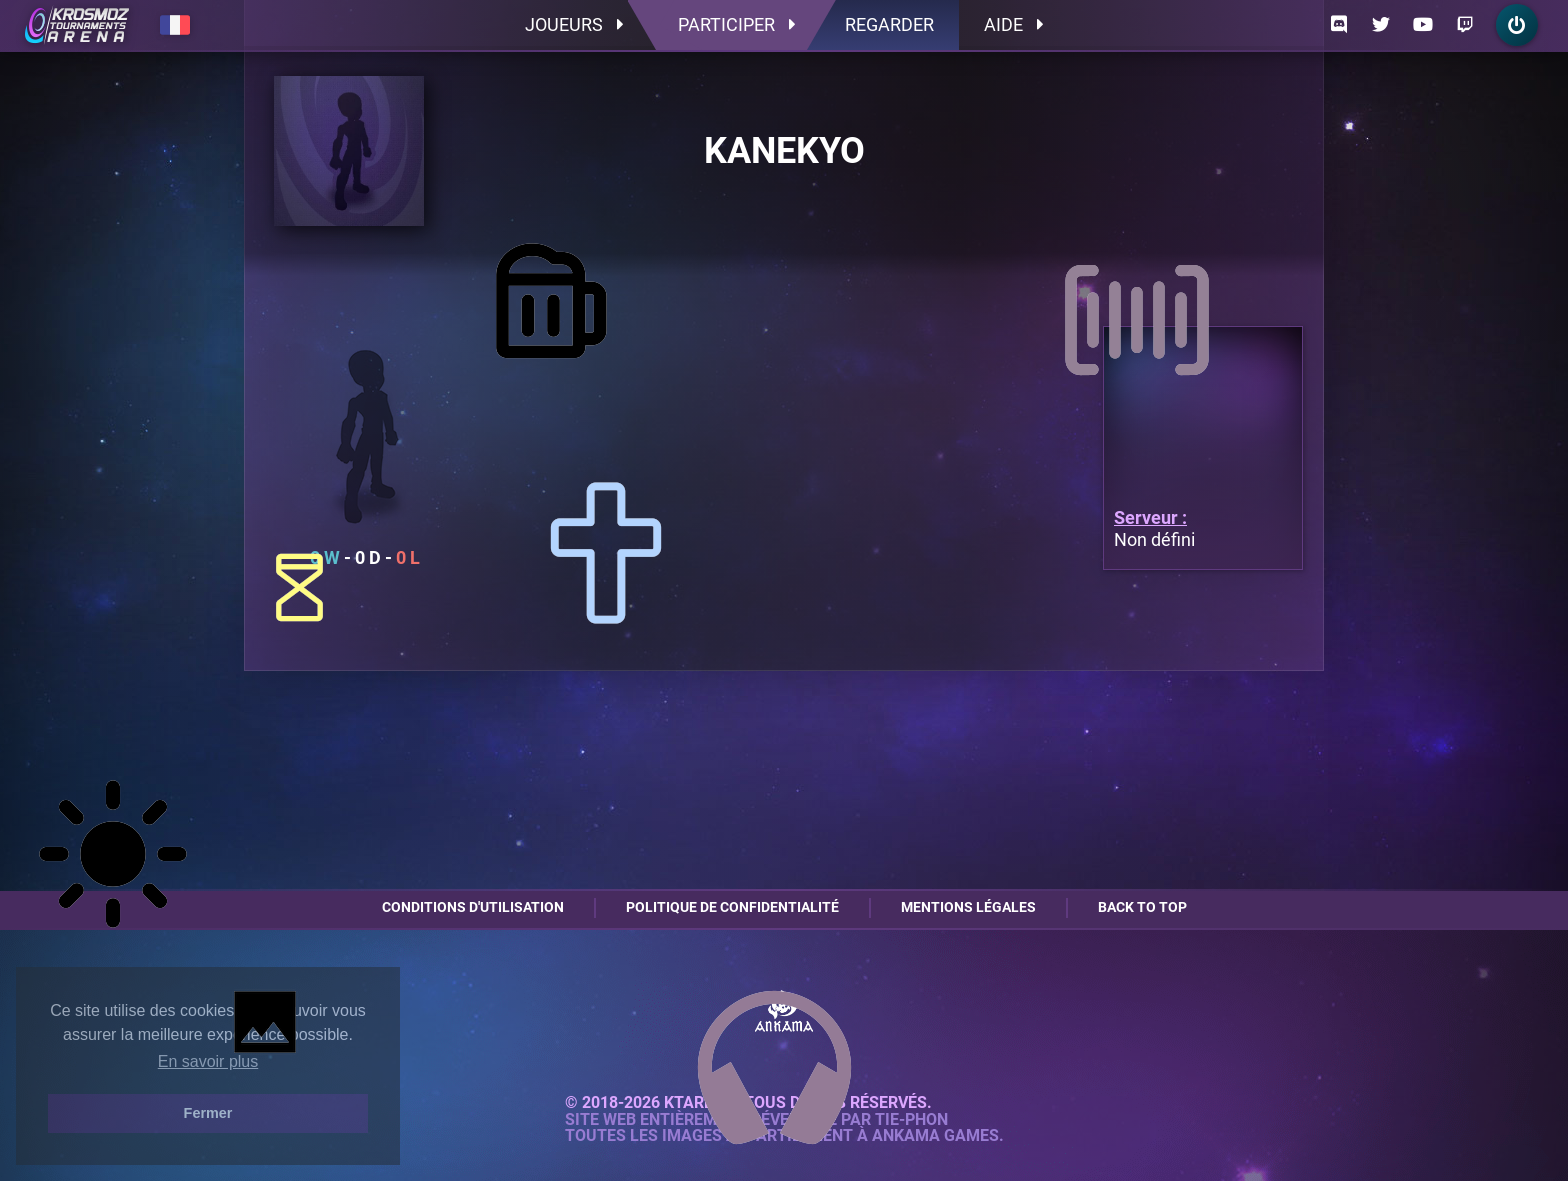 The height and width of the screenshot is (1181, 1568). I want to click on switch to light mode, so click(113, 854).